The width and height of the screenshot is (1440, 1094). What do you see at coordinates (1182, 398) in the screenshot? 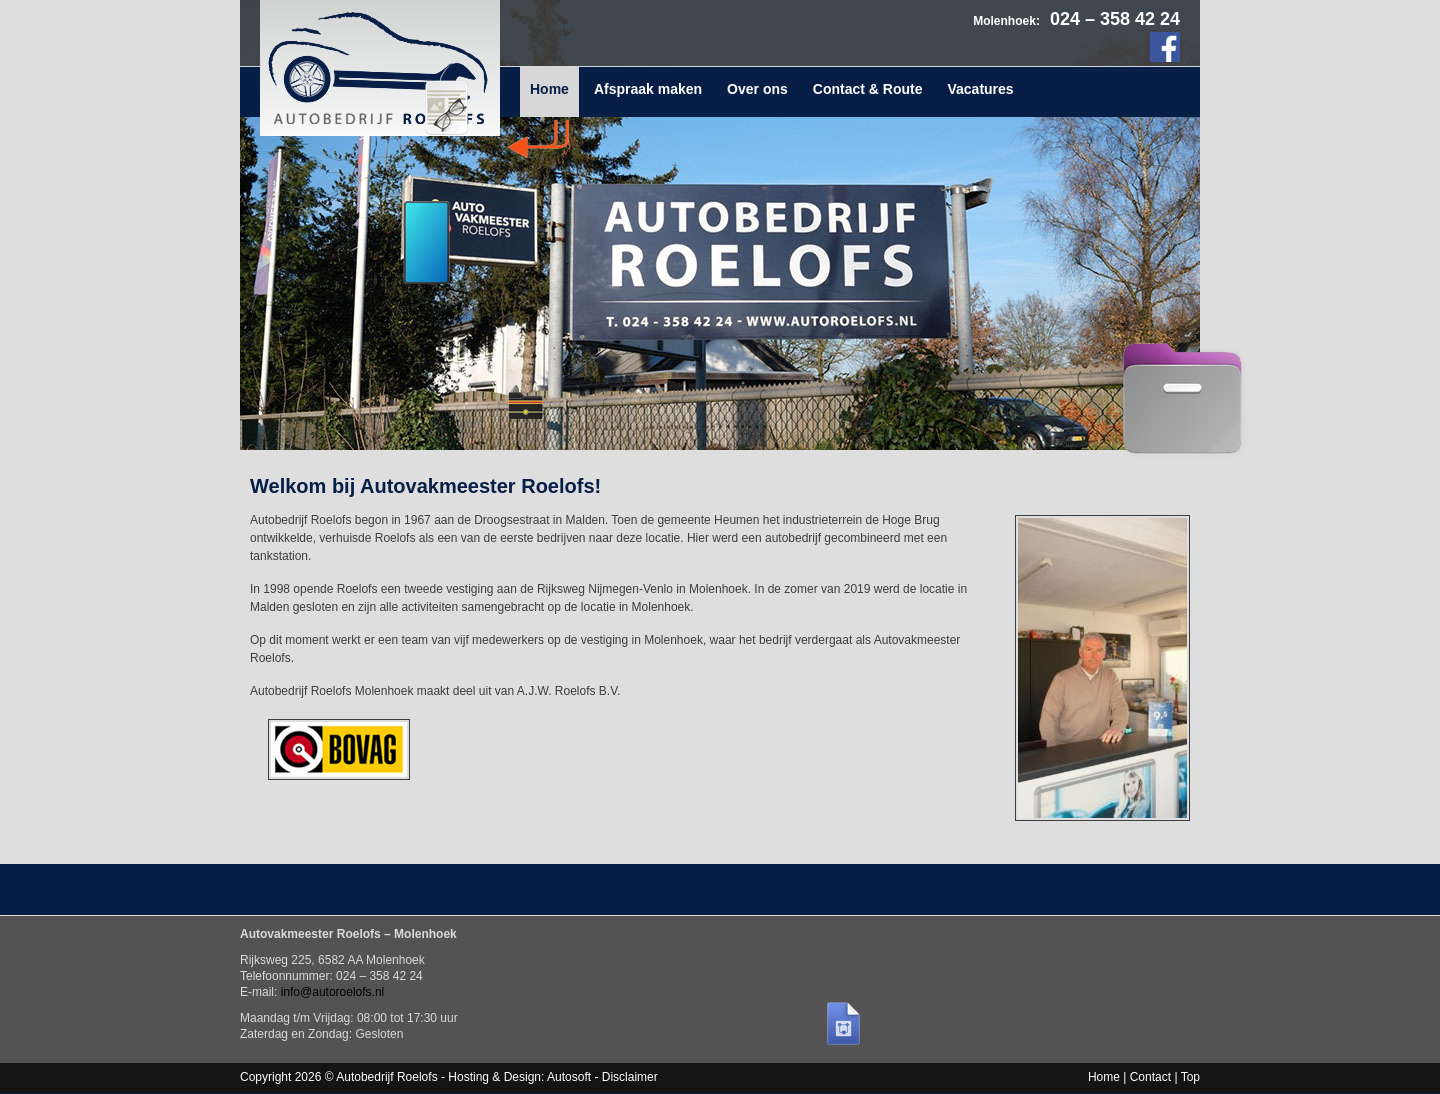
I see `open the file manager application` at bounding box center [1182, 398].